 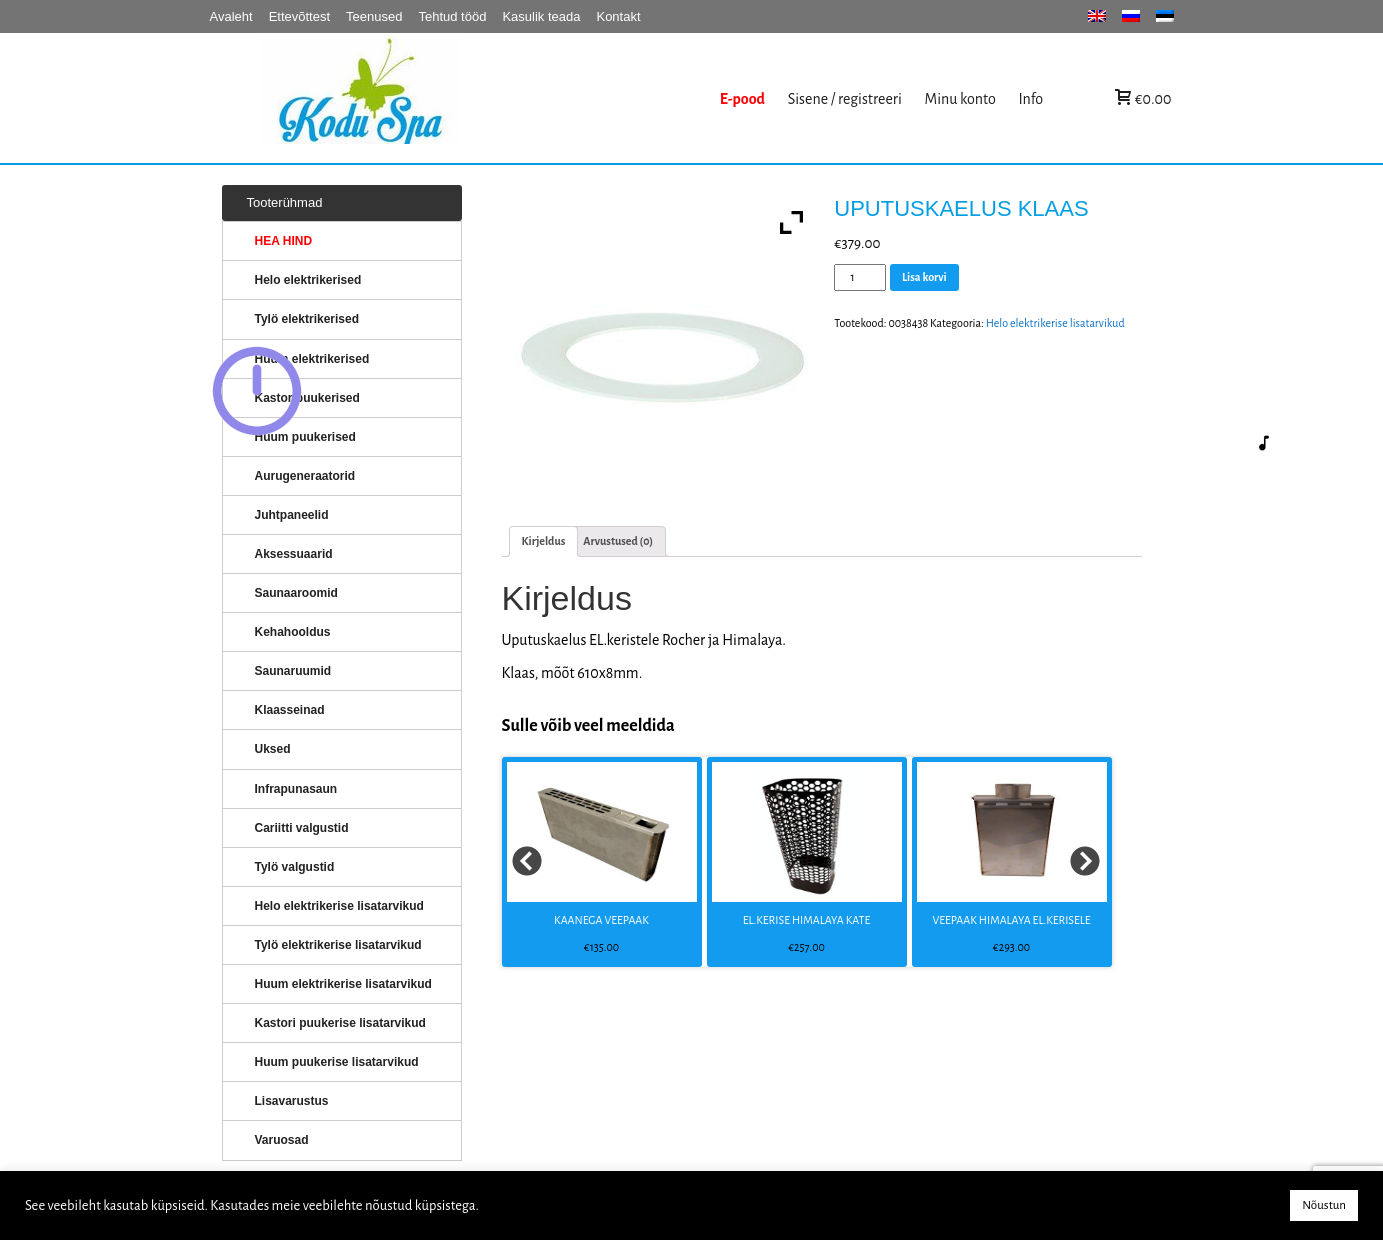 What do you see at coordinates (257, 391) in the screenshot?
I see `view current time or check the clock` at bounding box center [257, 391].